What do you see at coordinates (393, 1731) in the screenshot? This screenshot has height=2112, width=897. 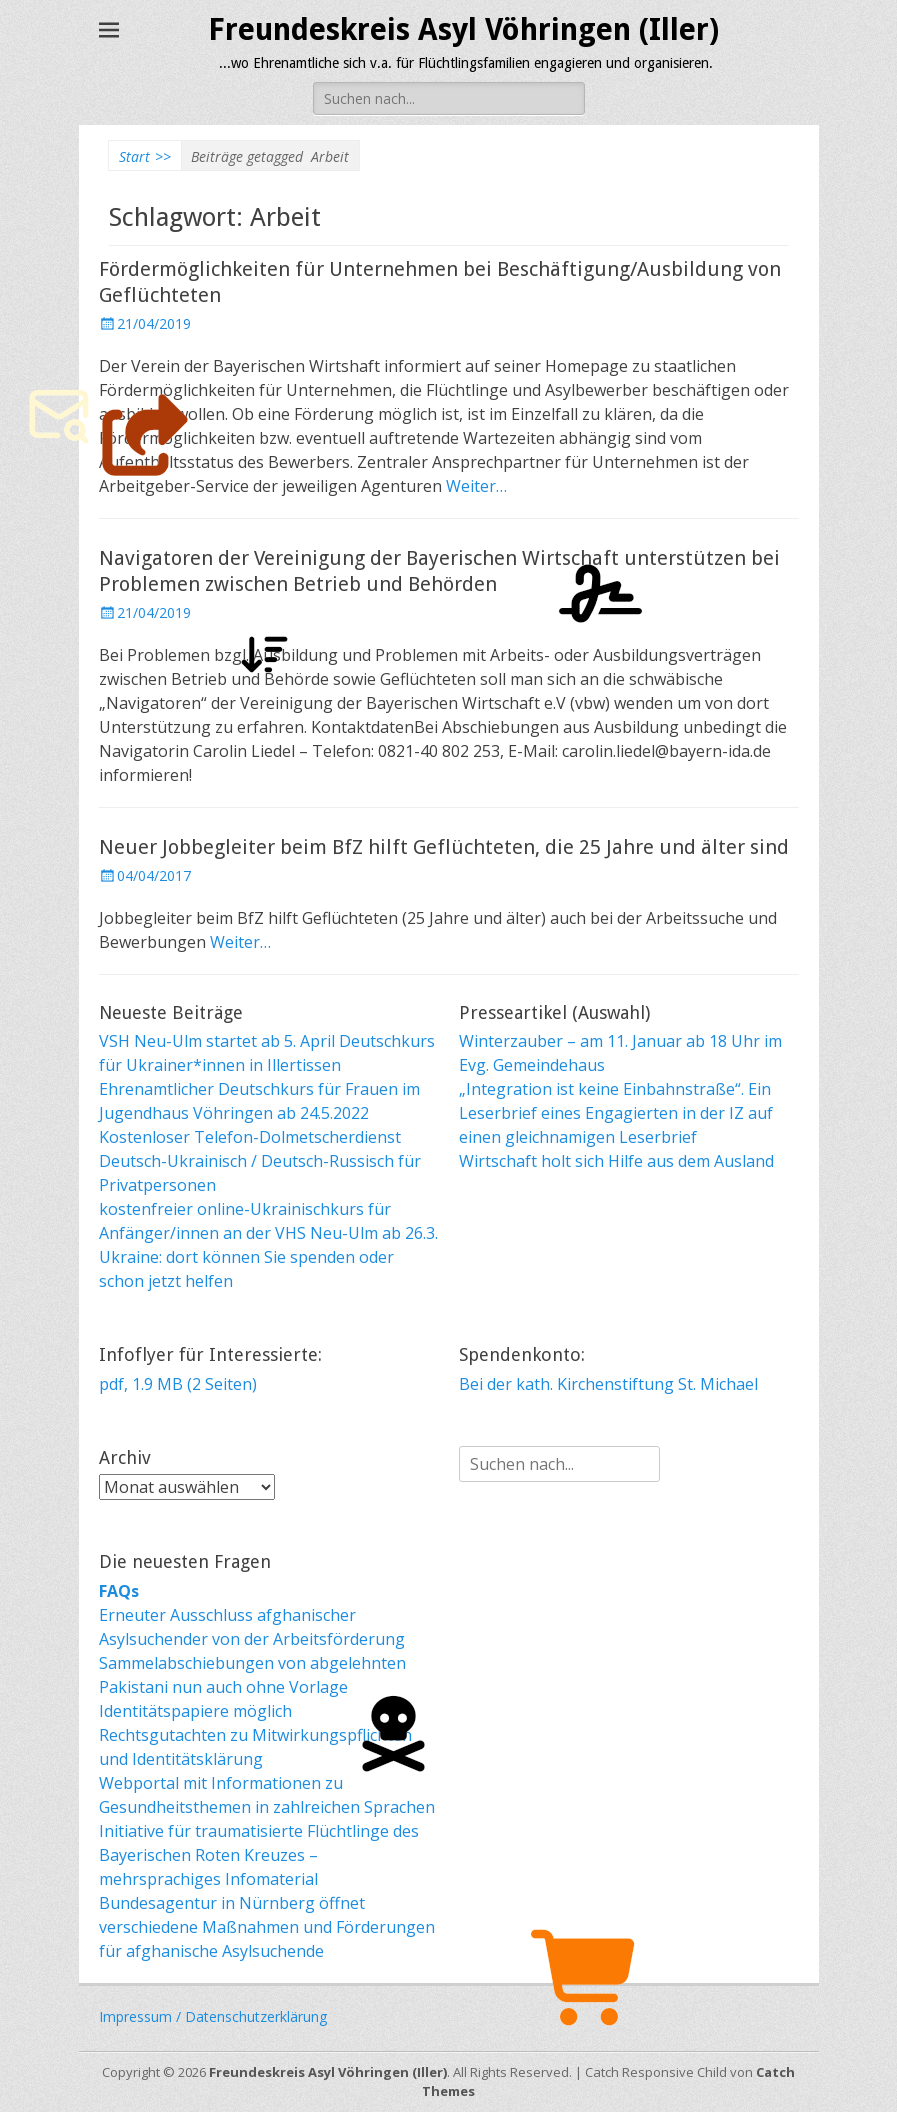 I see `indicates dangerous or hazardous content` at bounding box center [393, 1731].